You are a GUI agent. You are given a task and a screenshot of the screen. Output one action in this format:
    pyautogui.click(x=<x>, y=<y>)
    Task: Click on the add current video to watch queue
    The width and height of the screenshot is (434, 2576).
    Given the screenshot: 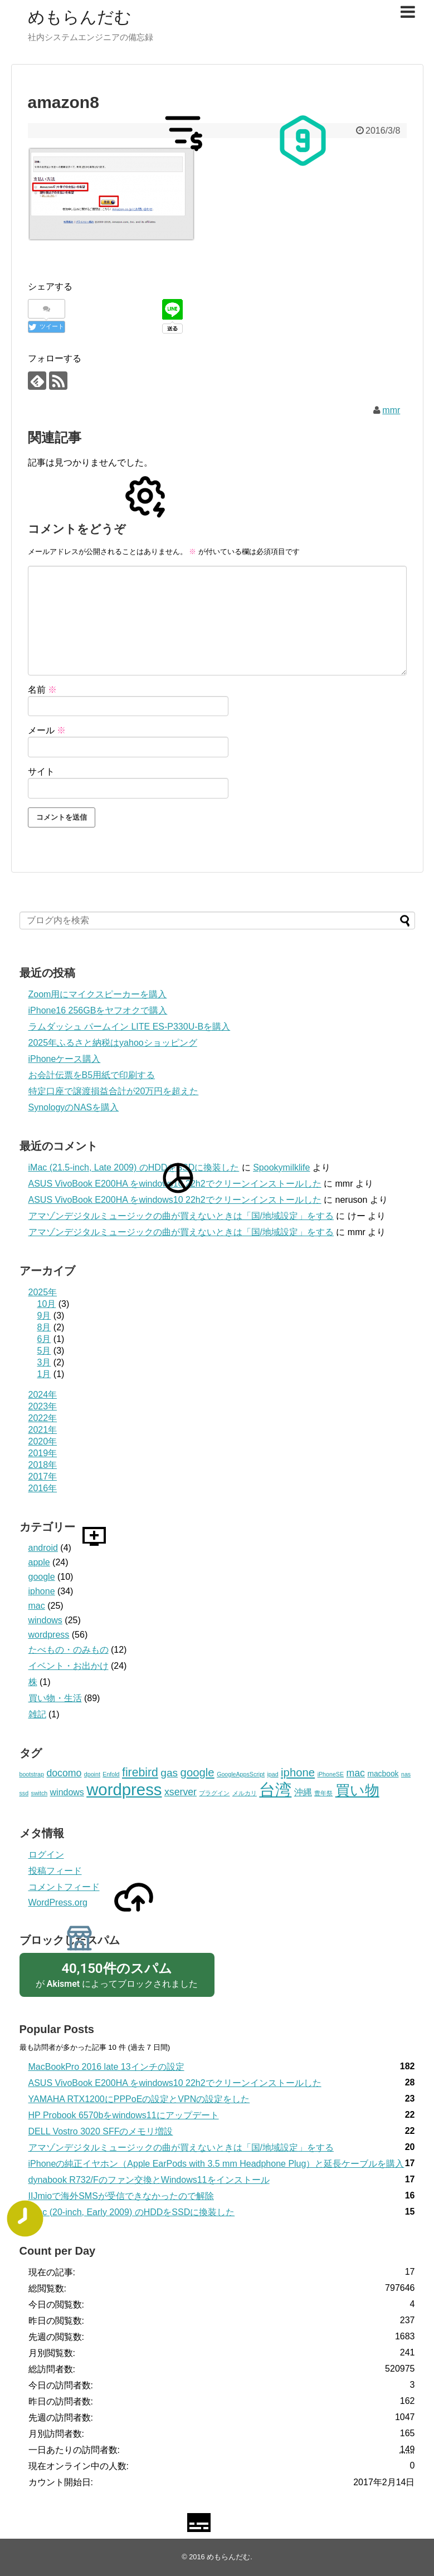 What is the action you would take?
    pyautogui.click(x=94, y=1536)
    